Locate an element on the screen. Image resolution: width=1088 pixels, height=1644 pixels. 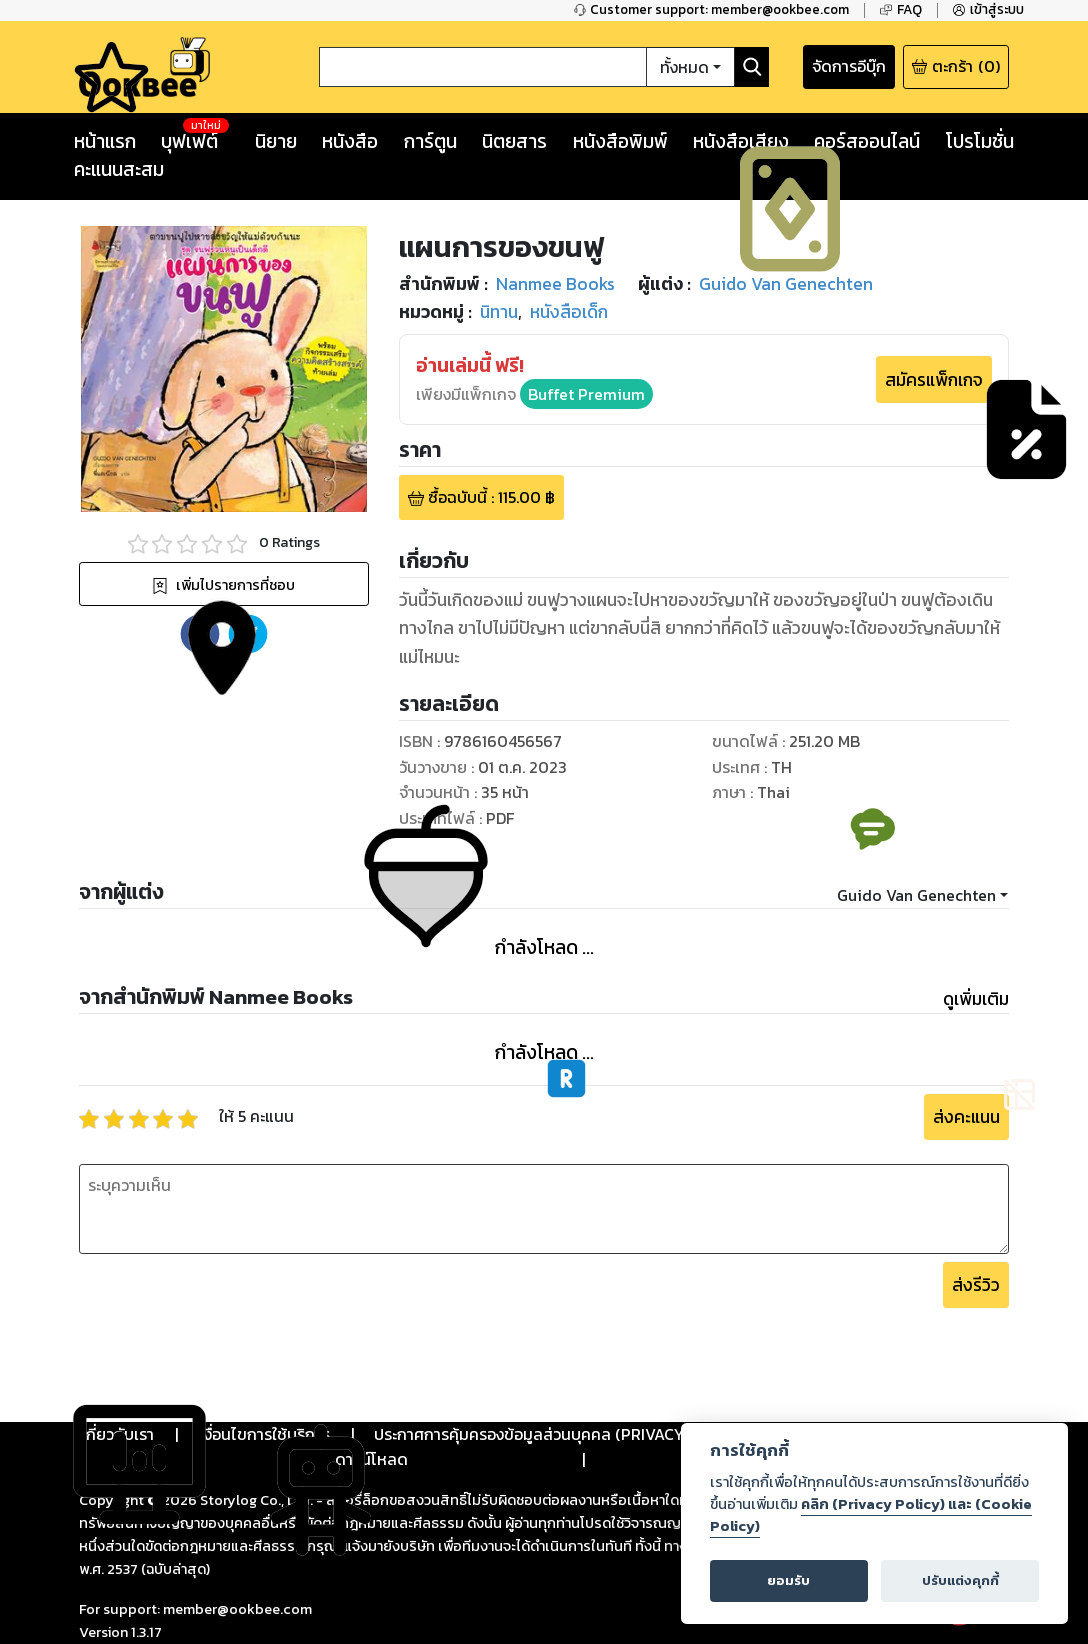
view document with percentage or discount details is located at coordinates (1026, 429).